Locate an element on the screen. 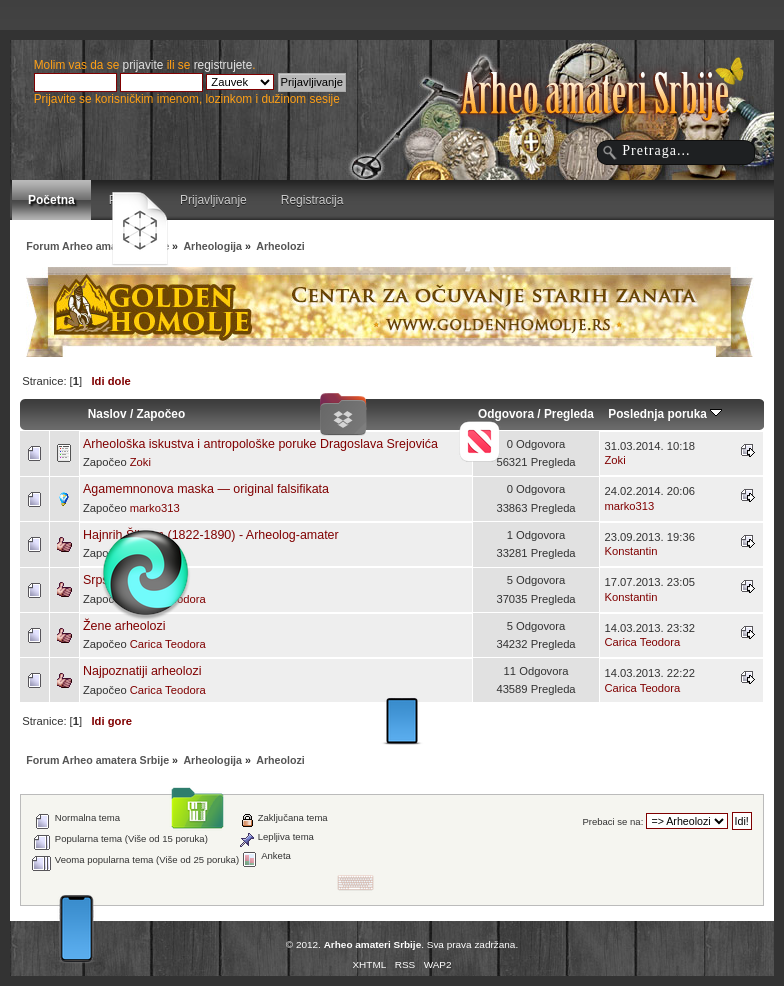 This screenshot has height=986, width=784. open an augmented reality file is located at coordinates (140, 230).